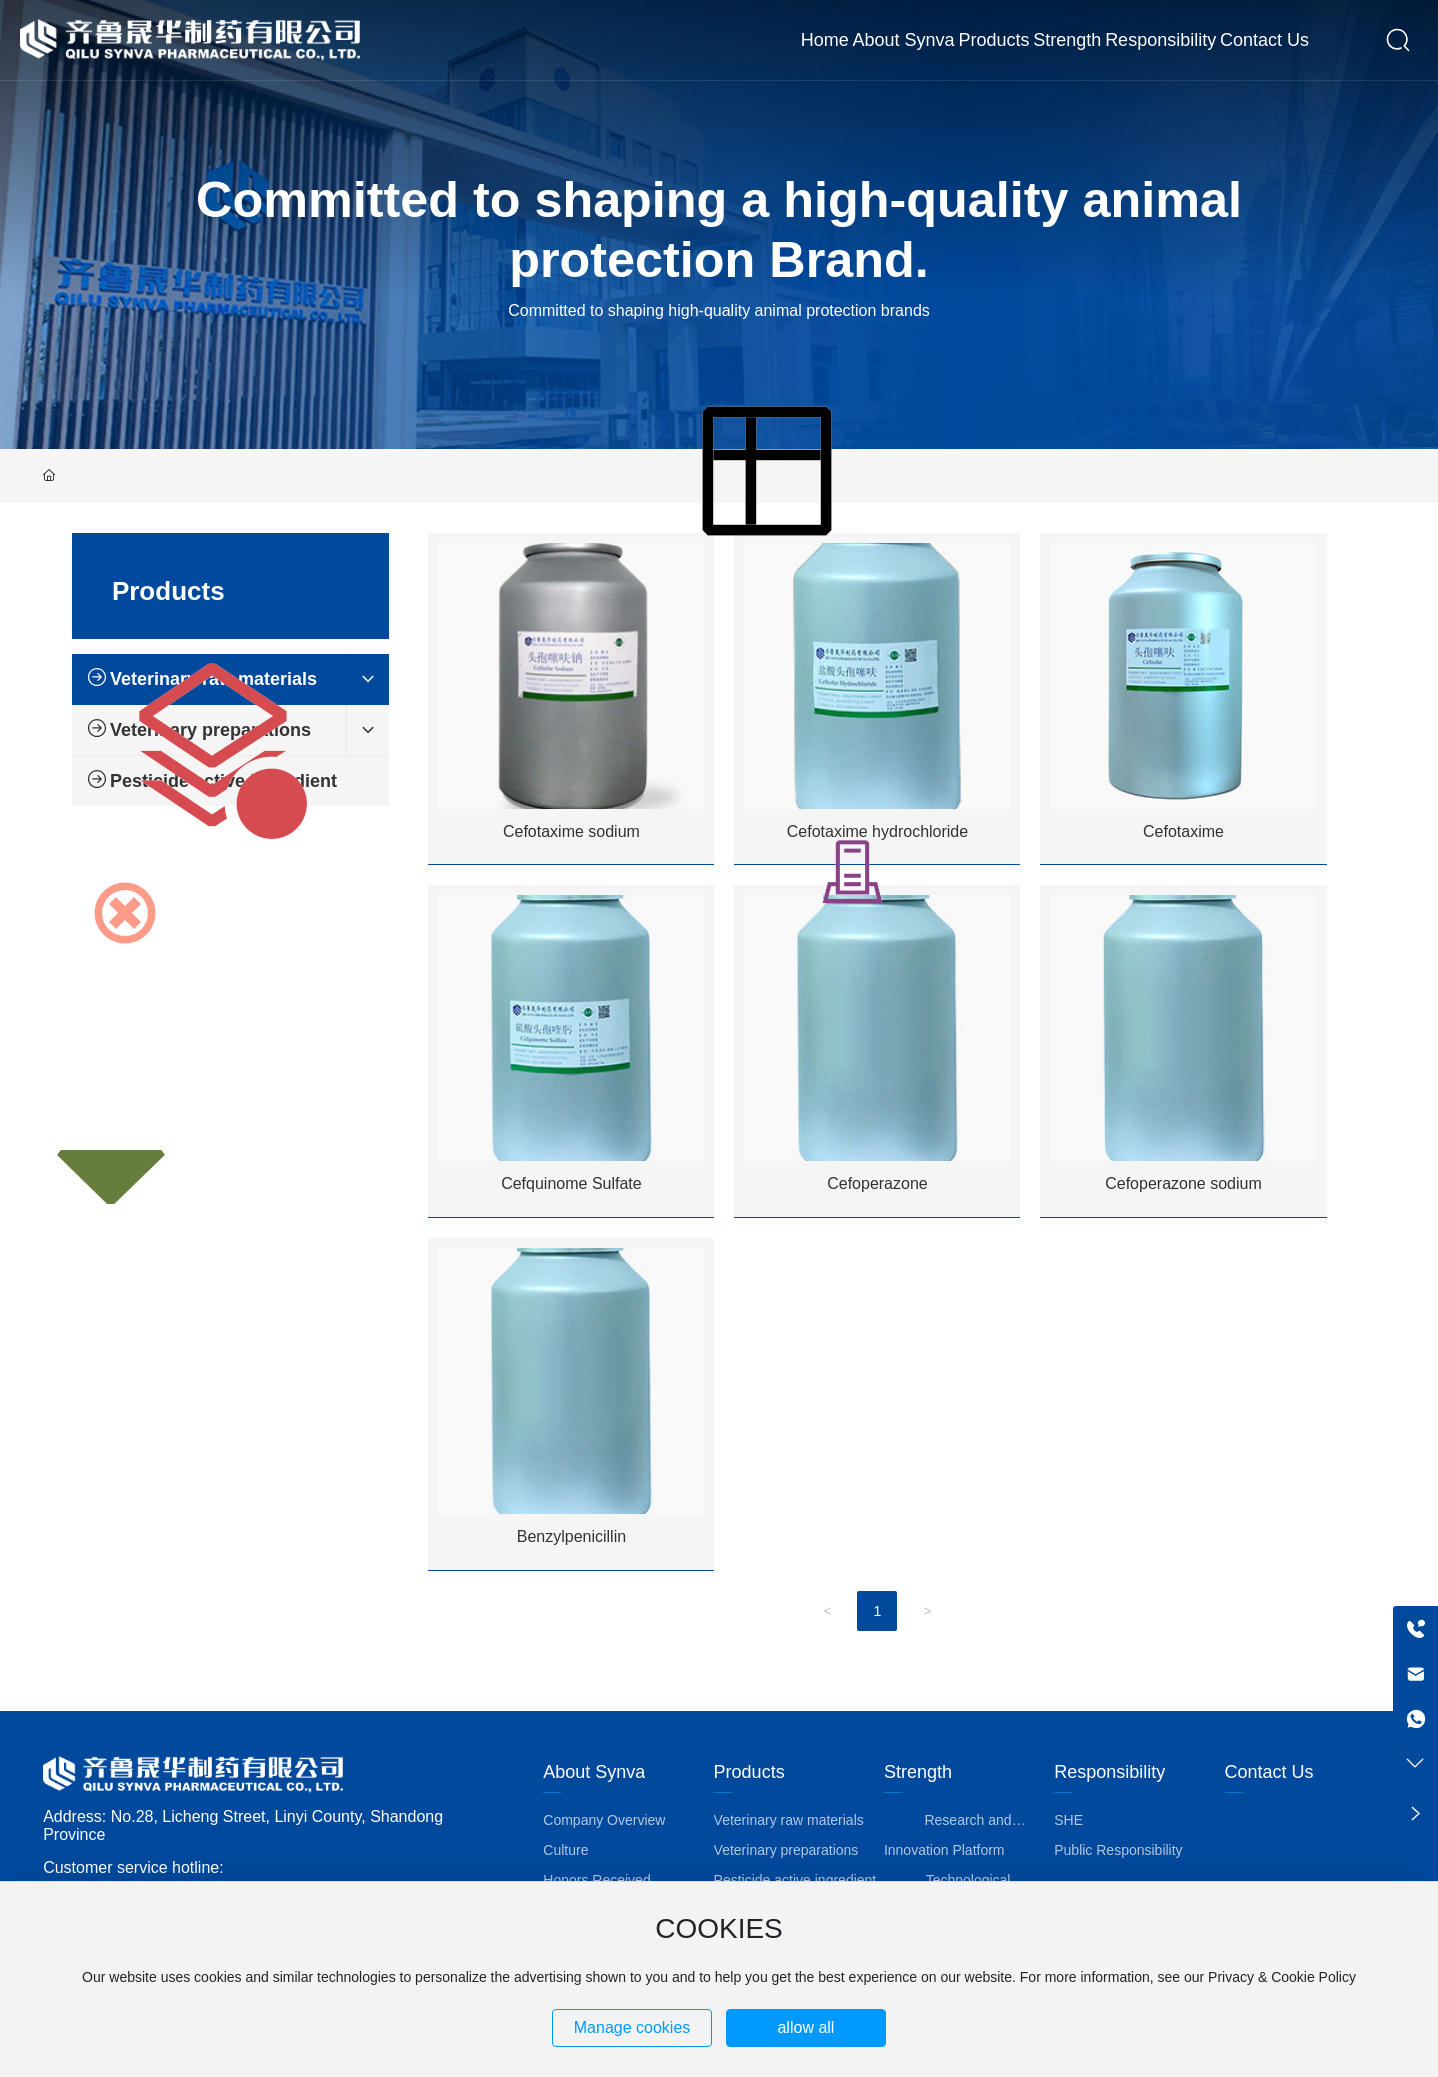 The image size is (1438, 2077). I want to click on view github project board, so click(767, 471).